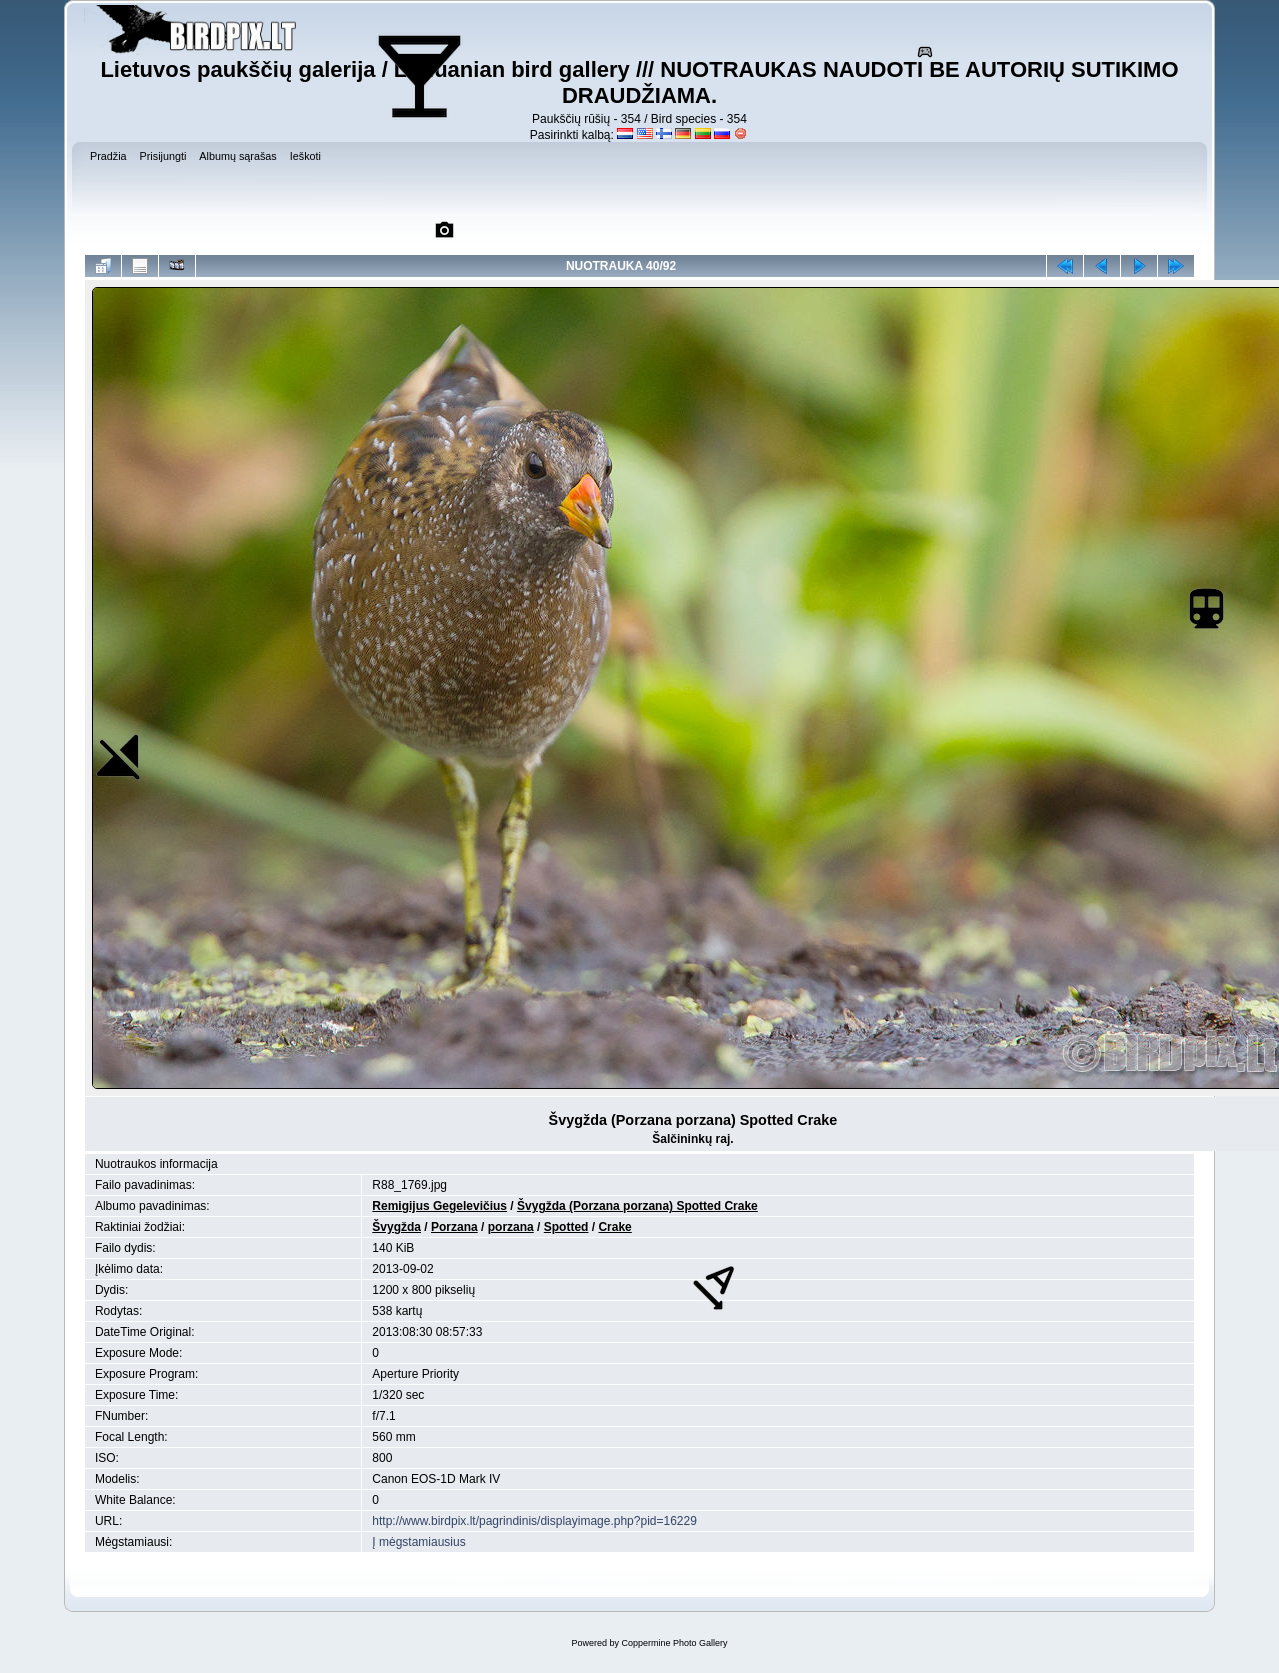 This screenshot has width=1279, height=1673. What do you see at coordinates (419, 76) in the screenshot?
I see `find nearby bars or nightlife` at bounding box center [419, 76].